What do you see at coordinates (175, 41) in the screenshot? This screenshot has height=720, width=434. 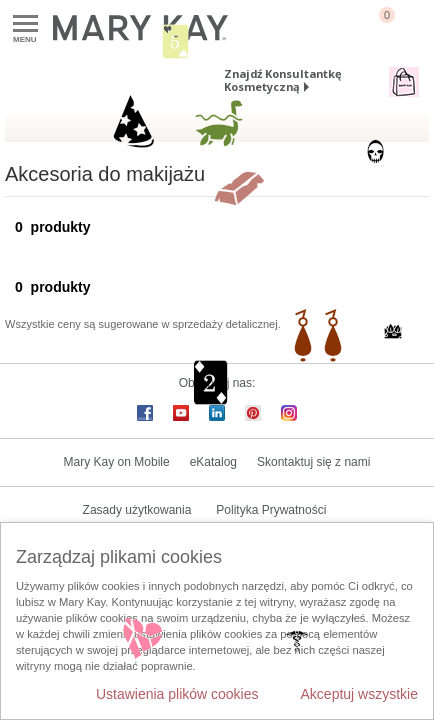 I see `five of hearts playing card` at bounding box center [175, 41].